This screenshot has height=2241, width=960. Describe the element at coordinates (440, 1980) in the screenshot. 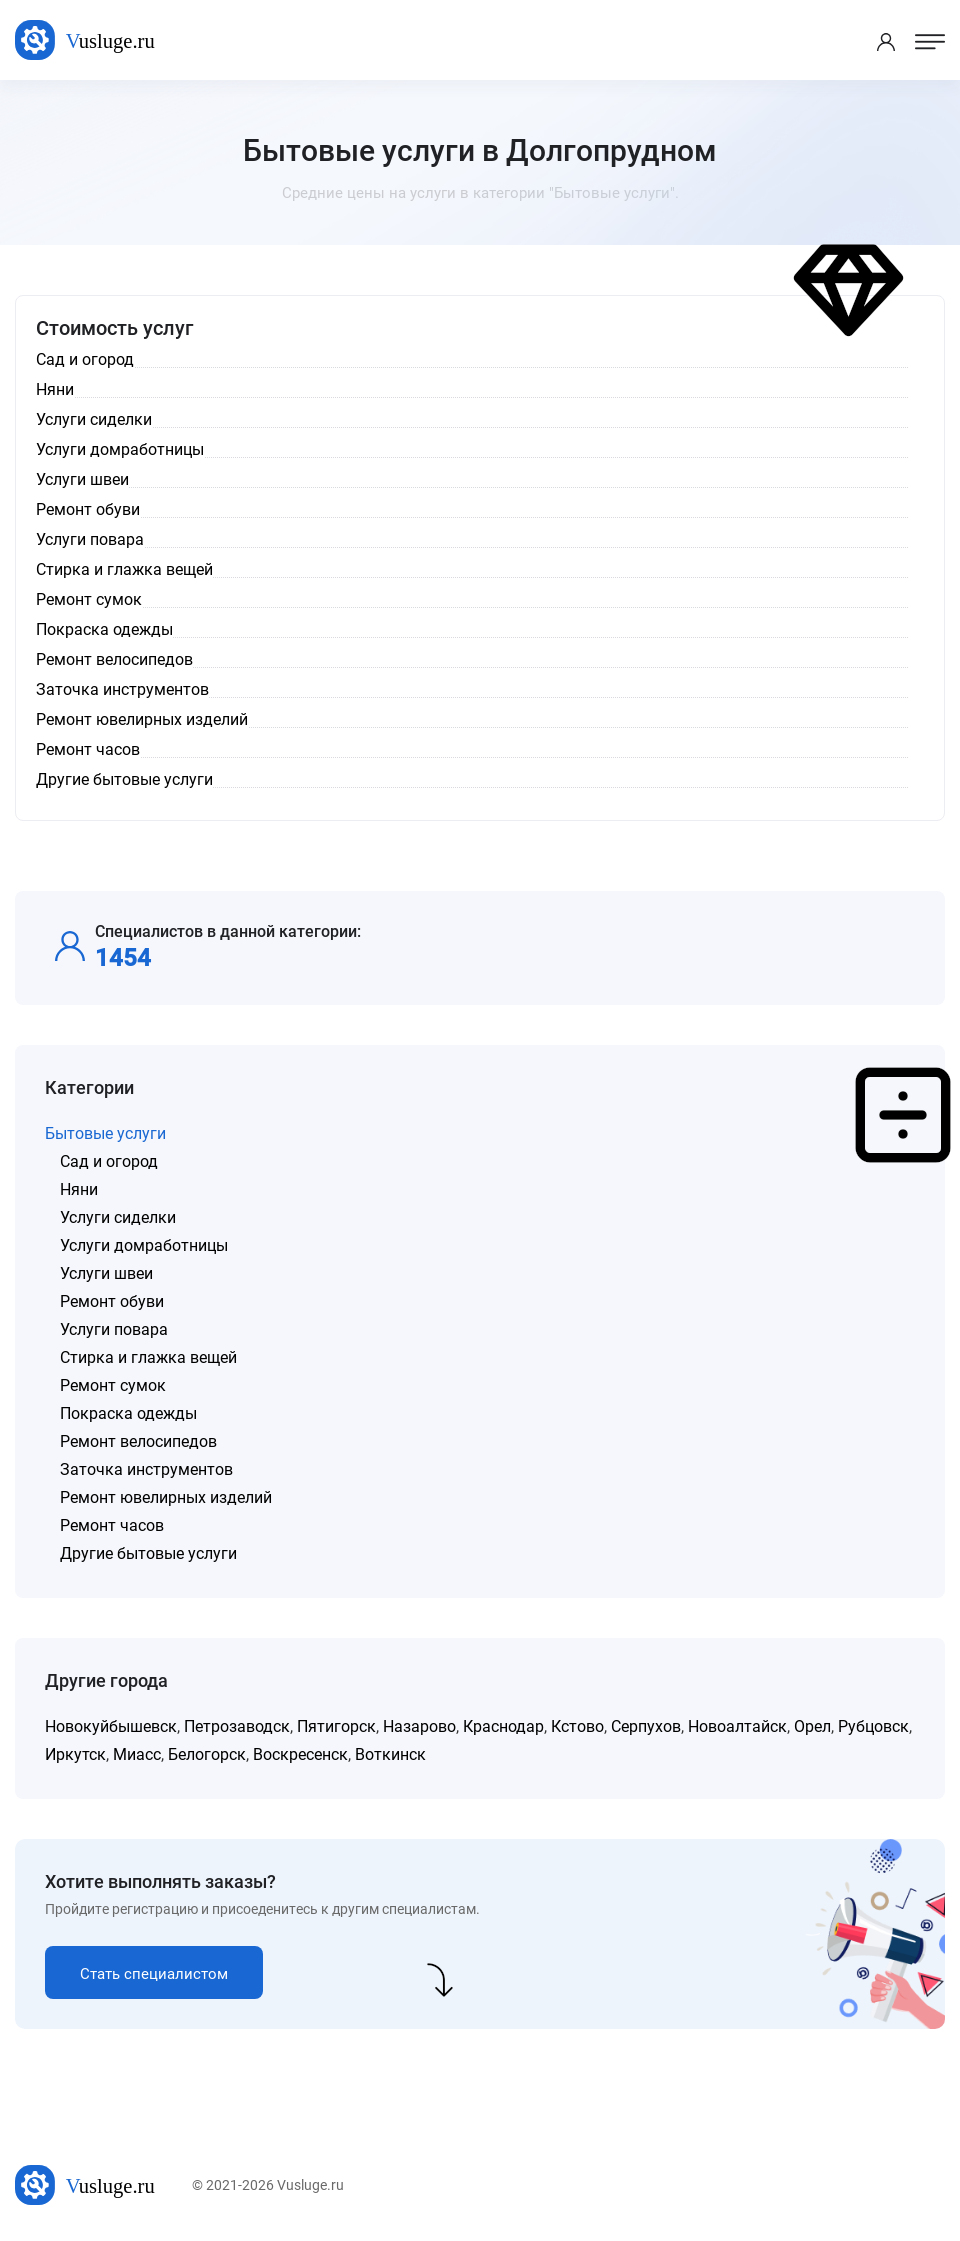

I see `redirect content or flow downward` at that location.